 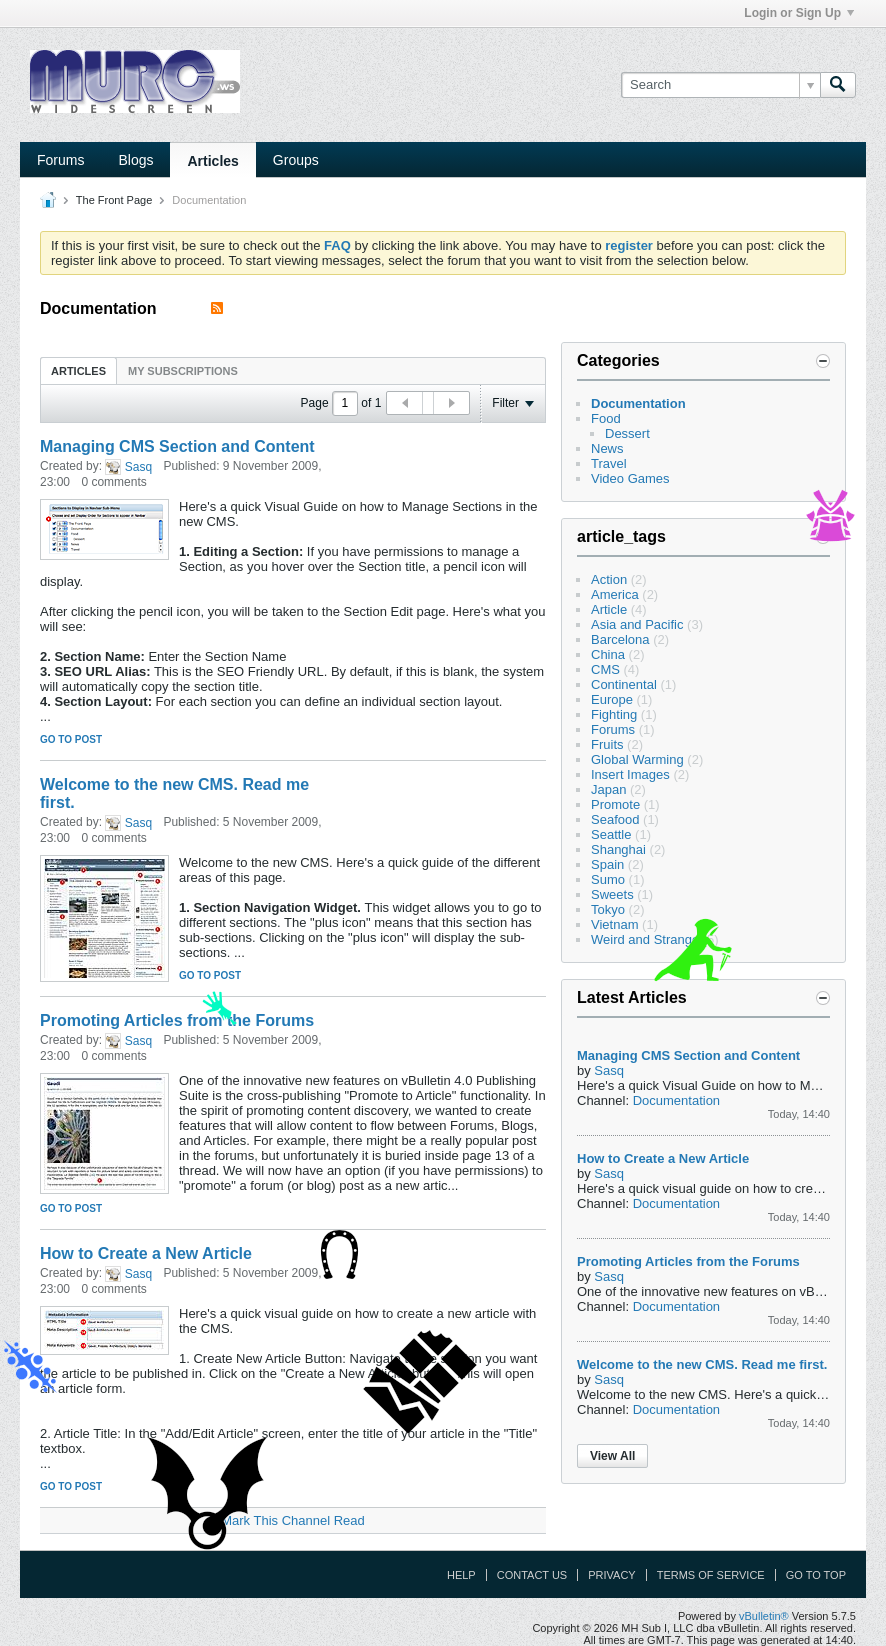 What do you see at coordinates (693, 950) in the screenshot?
I see `select assassin or rogue character class` at bounding box center [693, 950].